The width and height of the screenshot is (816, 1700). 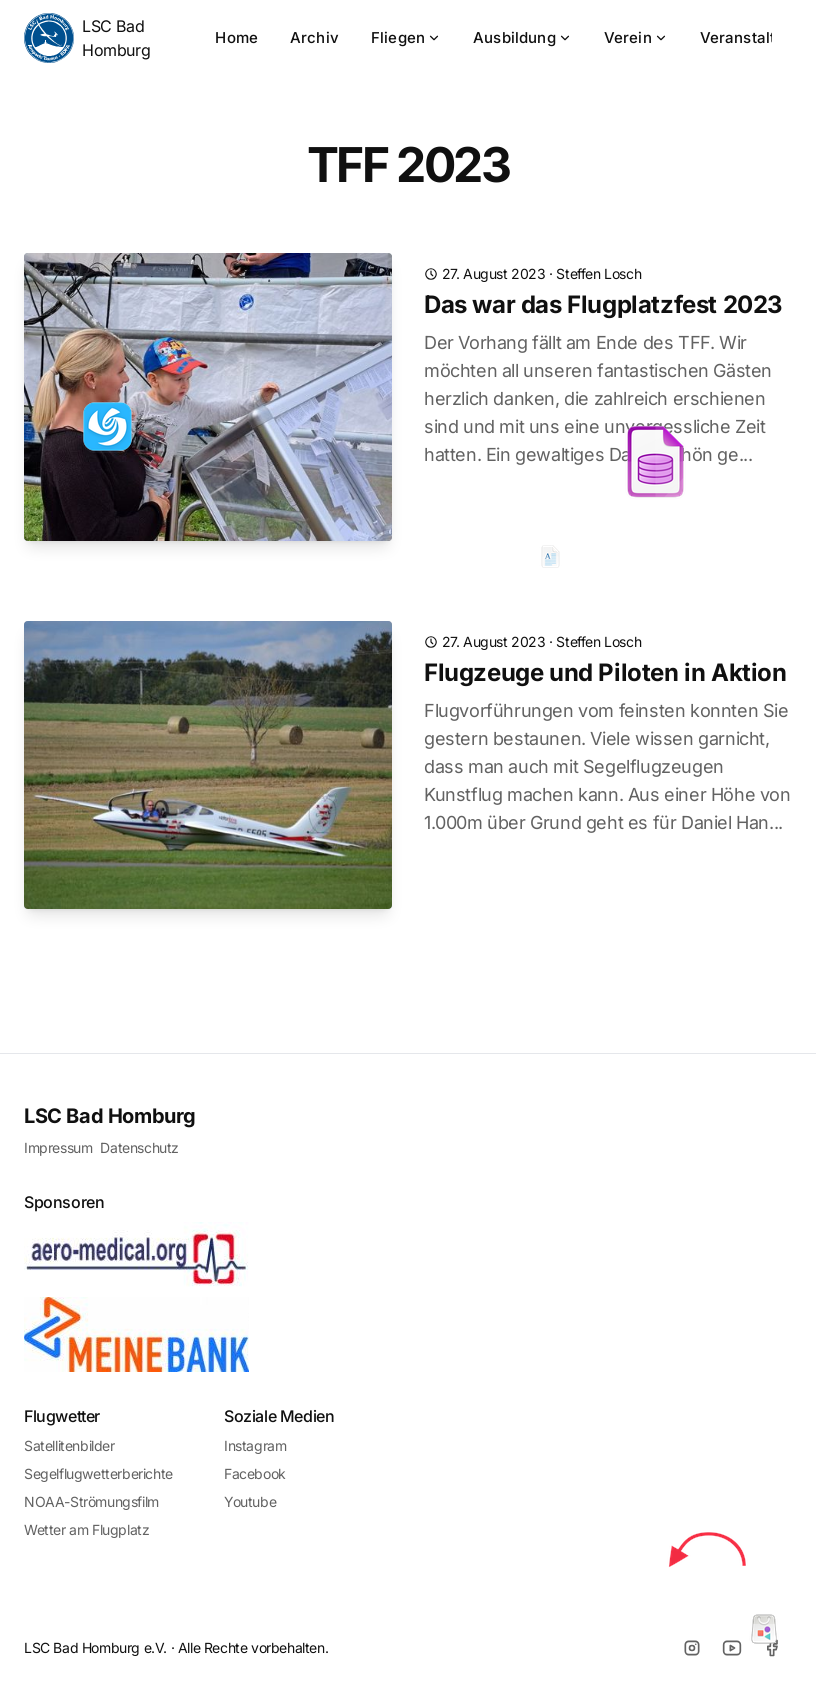 I want to click on open a text document file, so click(x=550, y=556).